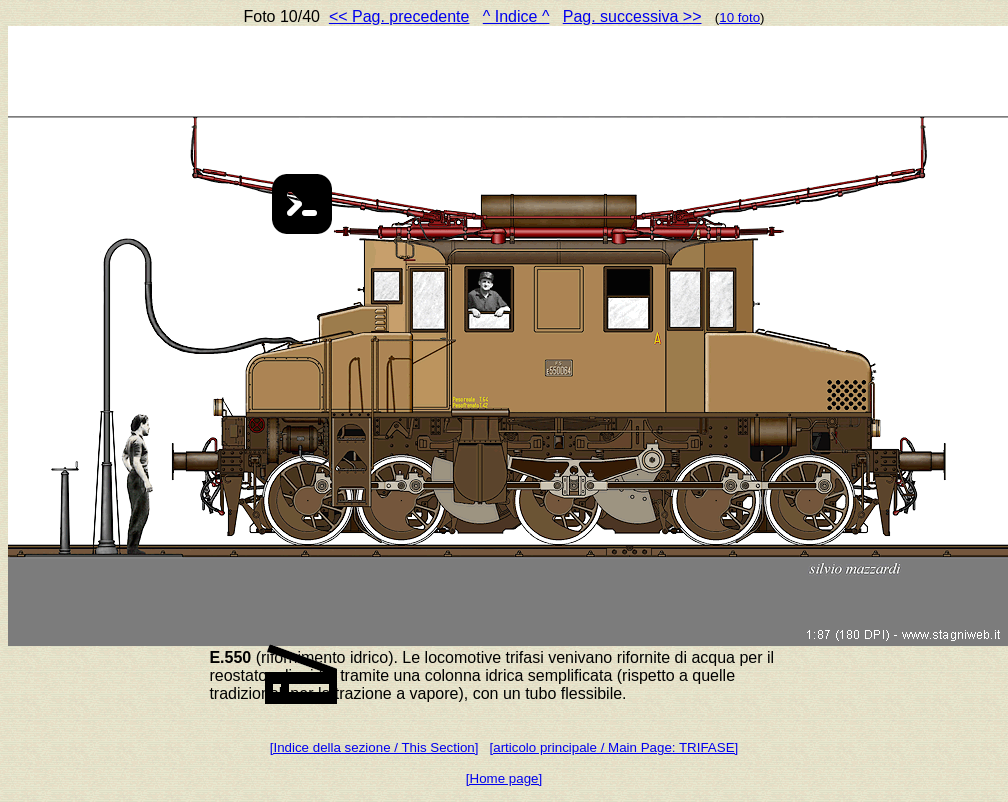  Describe the element at coordinates (301, 672) in the screenshot. I see `scan a document or image` at that location.